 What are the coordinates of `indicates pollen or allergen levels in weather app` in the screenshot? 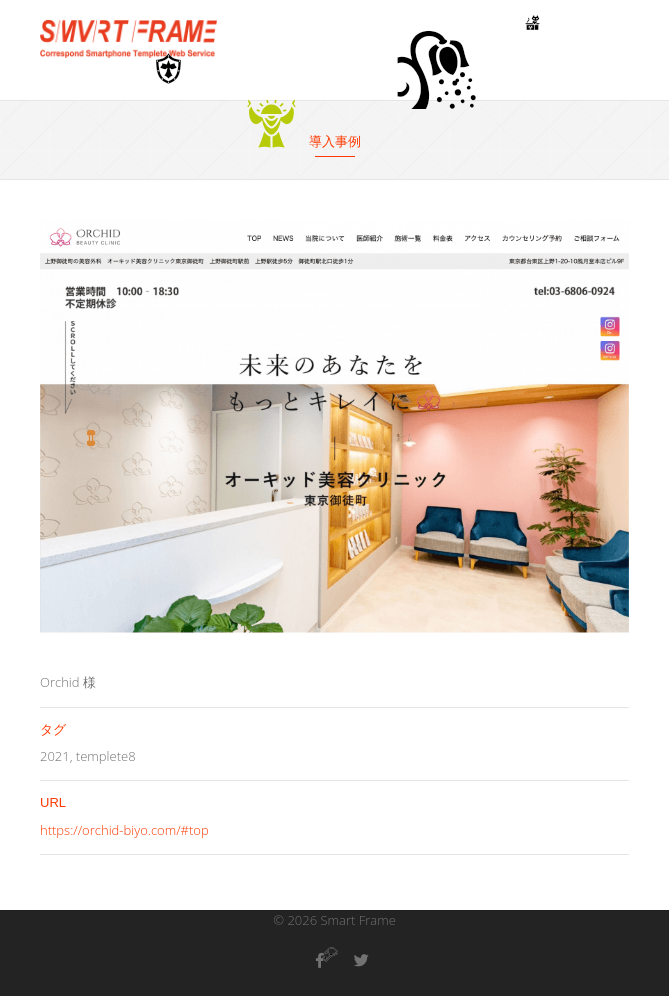 It's located at (437, 70).